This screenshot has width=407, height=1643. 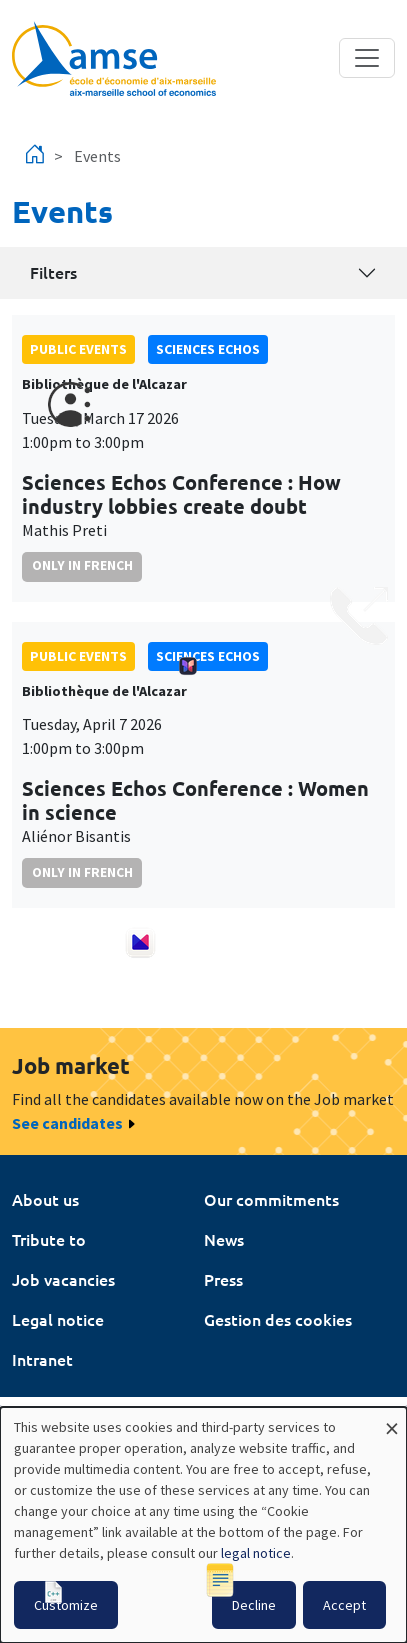 What do you see at coordinates (188, 666) in the screenshot?
I see `open the journal app` at bounding box center [188, 666].